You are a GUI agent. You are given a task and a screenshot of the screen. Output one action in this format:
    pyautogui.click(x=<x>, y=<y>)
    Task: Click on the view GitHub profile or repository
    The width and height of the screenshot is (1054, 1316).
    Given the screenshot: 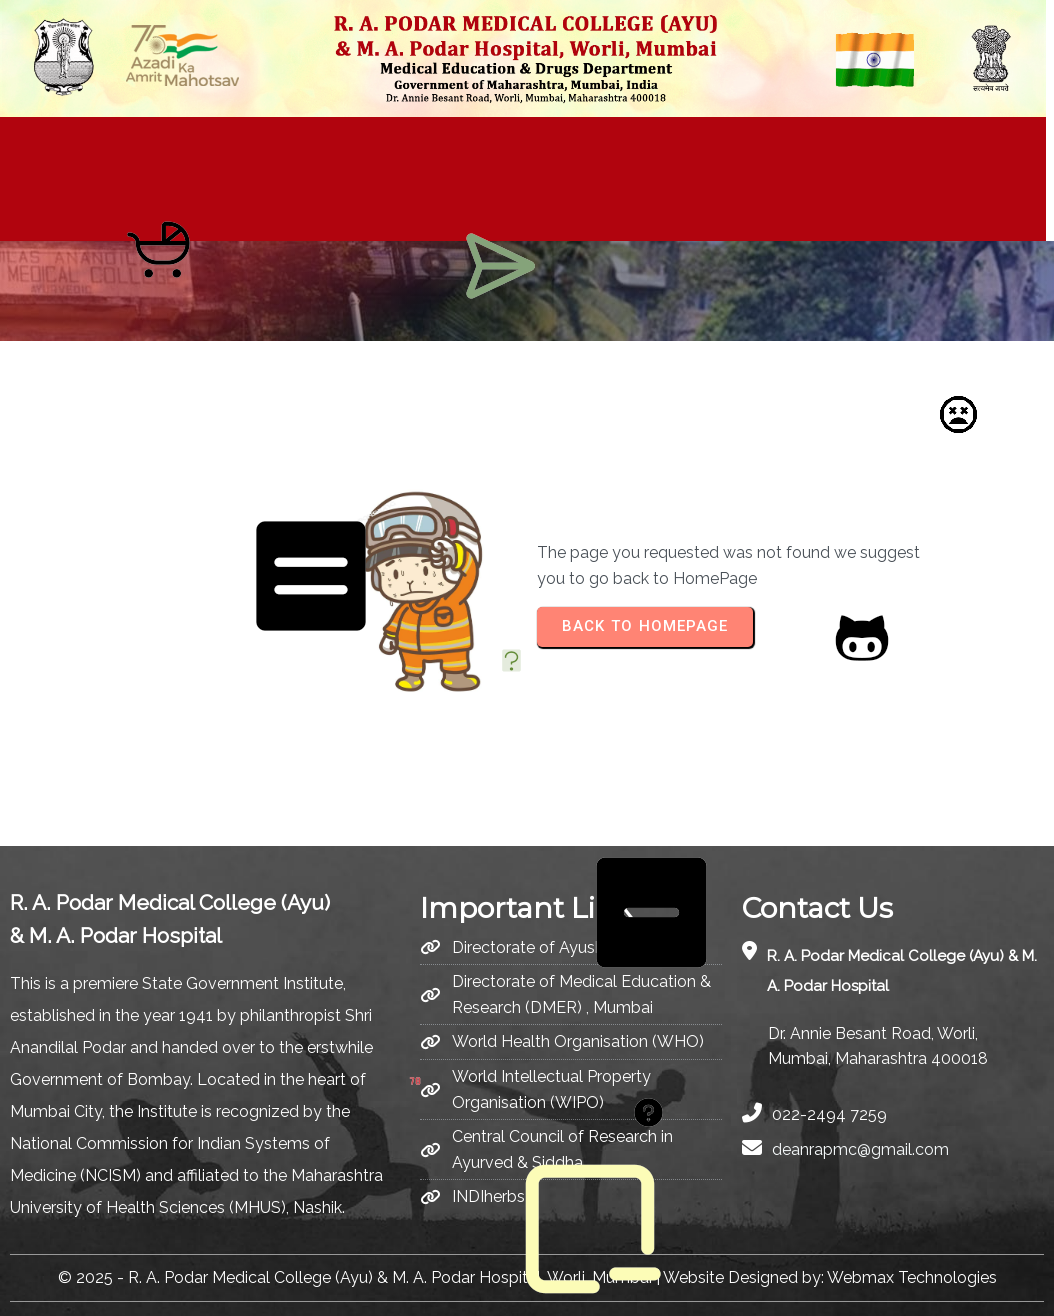 What is the action you would take?
    pyautogui.click(x=862, y=638)
    